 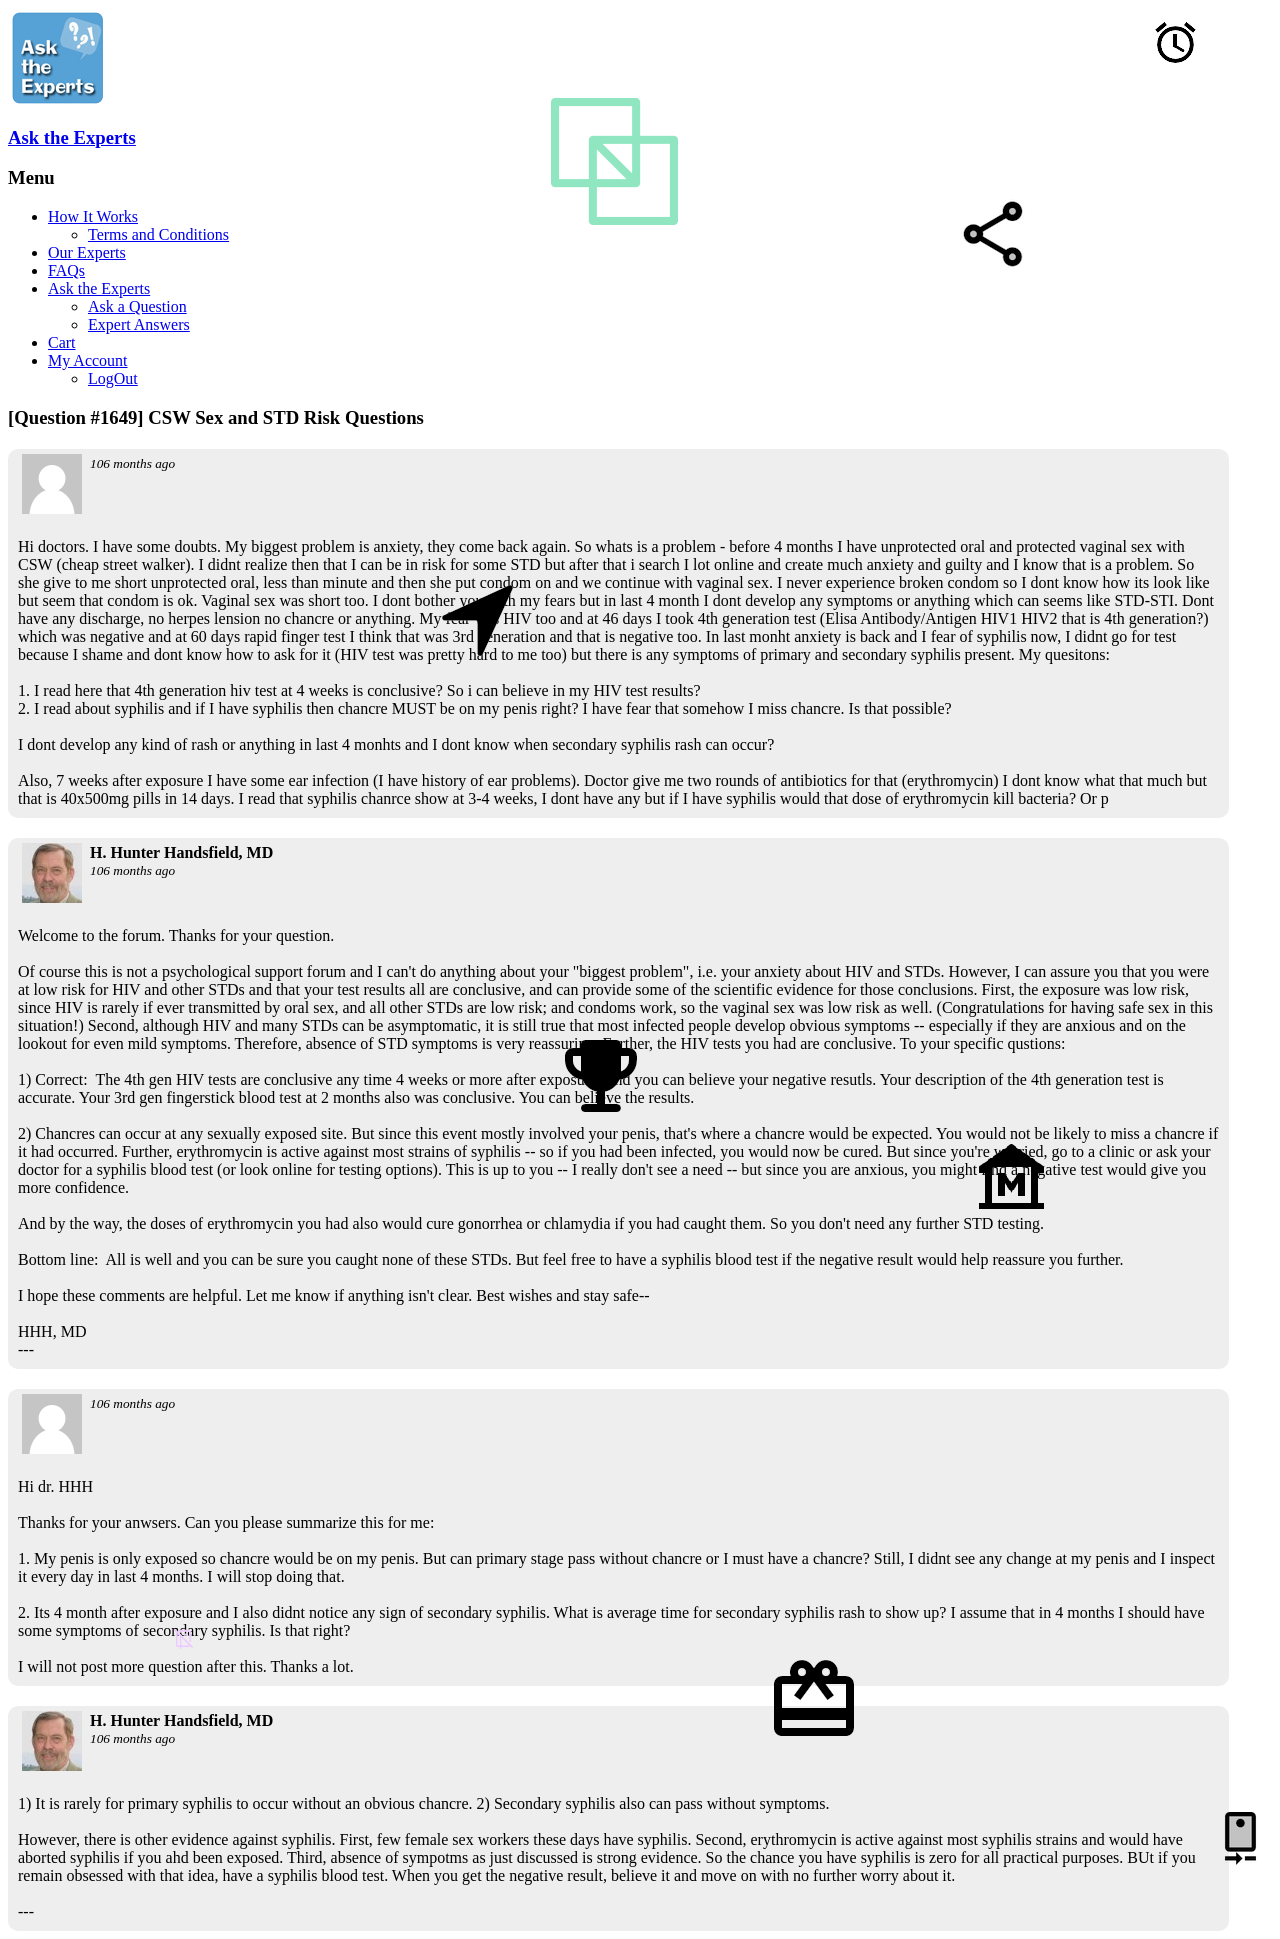 What do you see at coordinates (993, 234) in the screenshot?
I see `share content with others` at bounding box center [993, 234].